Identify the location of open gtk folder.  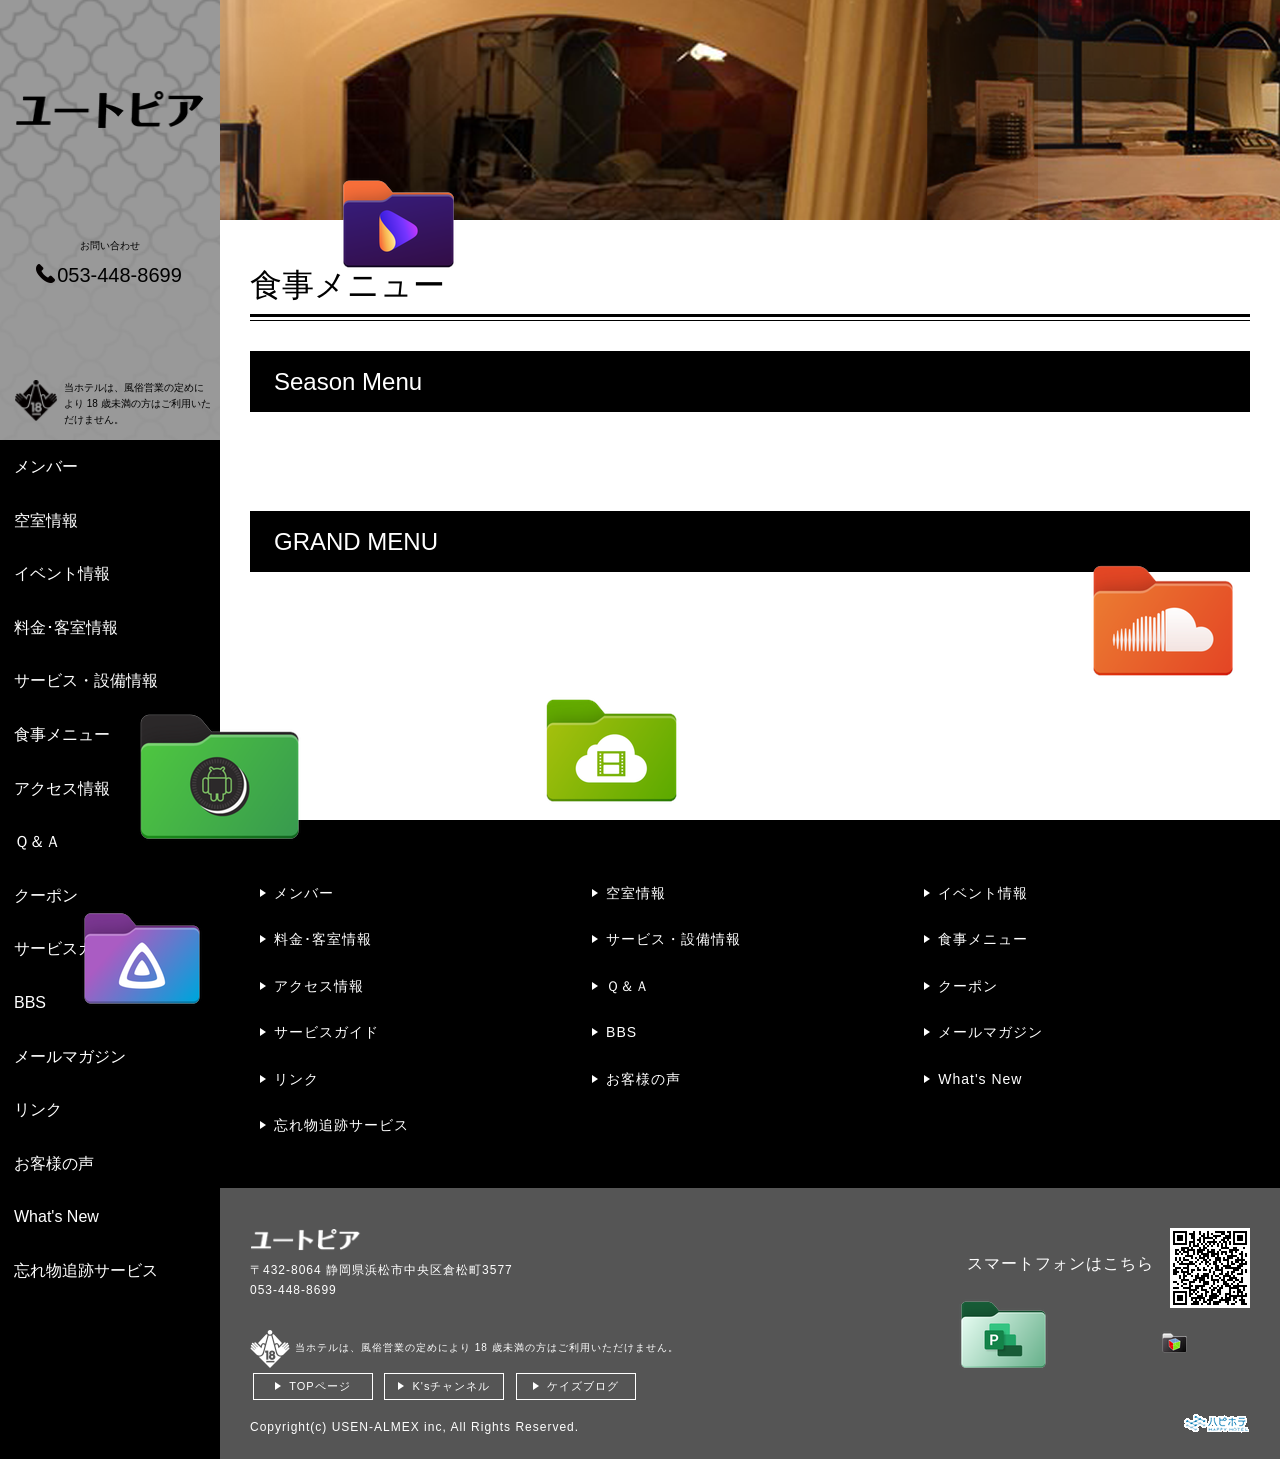
(1174, 1343).